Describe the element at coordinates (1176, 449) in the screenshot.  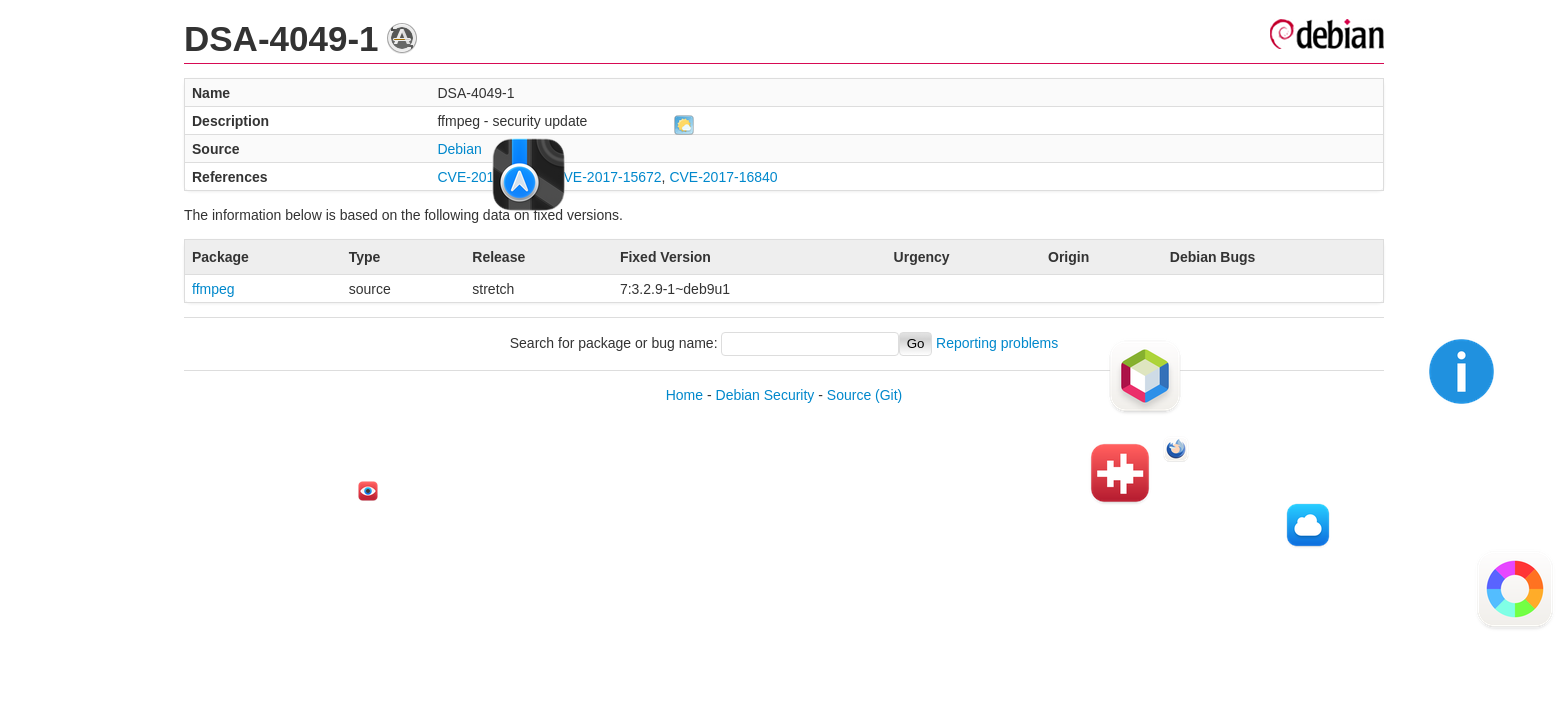
I see `open Firefox Aurora browser` at that location.